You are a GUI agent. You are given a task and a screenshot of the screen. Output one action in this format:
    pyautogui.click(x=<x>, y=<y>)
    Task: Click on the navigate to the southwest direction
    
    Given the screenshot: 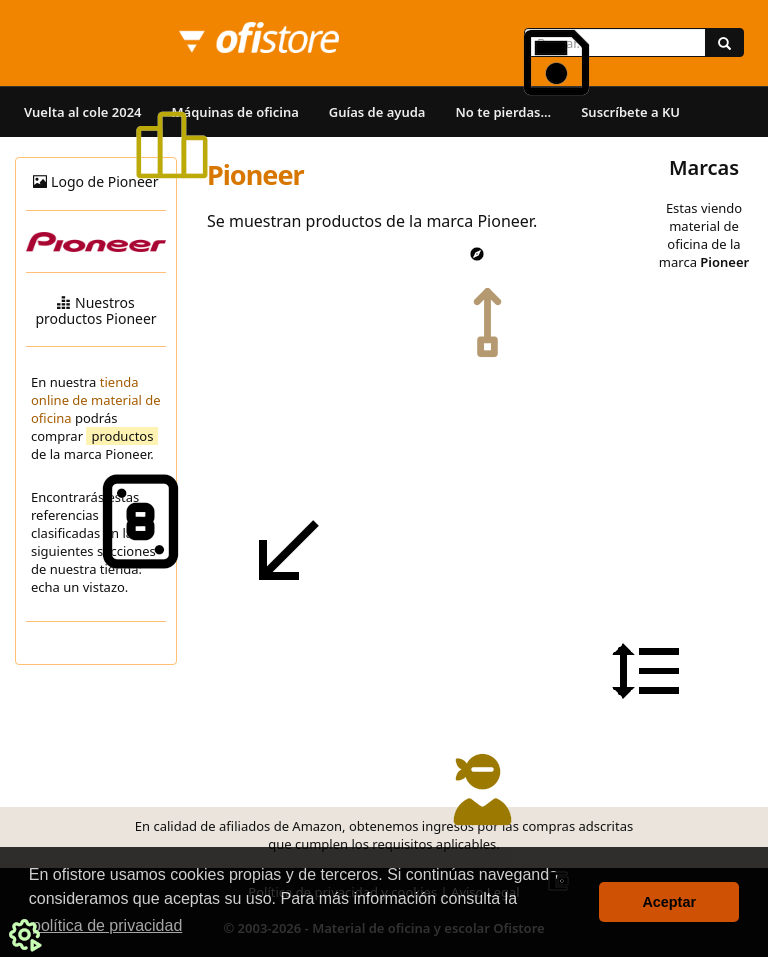 What is the action you would take?
    pyautogui.click(x=287, y=552)
    